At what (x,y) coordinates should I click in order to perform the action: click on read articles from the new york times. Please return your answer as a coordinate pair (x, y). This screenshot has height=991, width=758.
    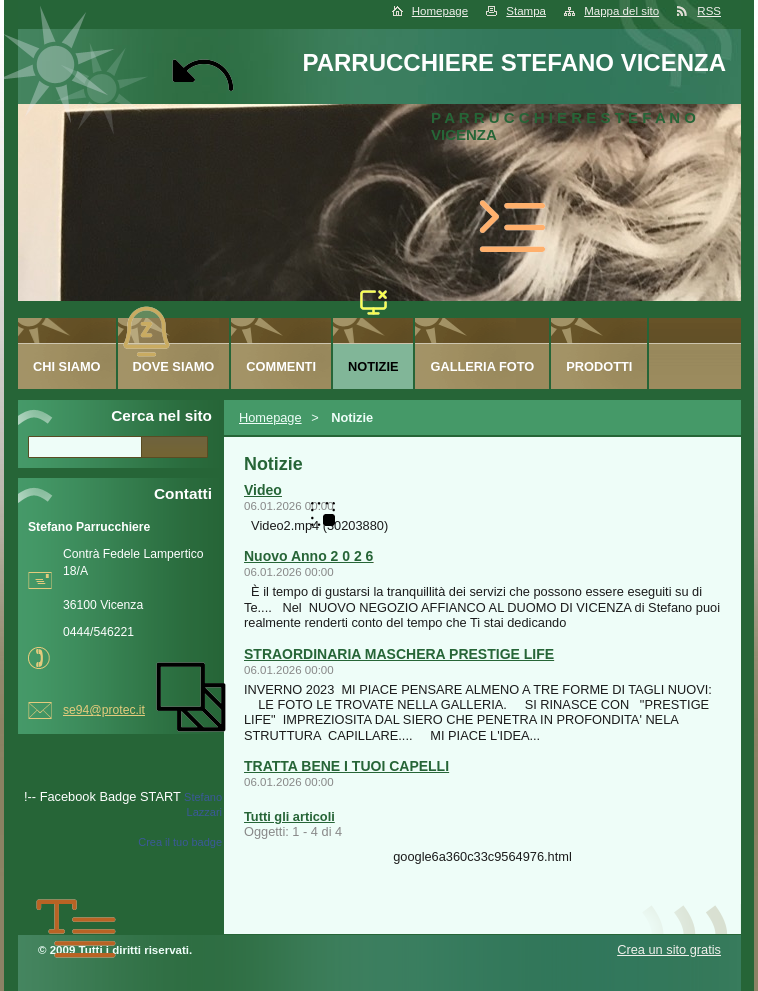
    Looking at the image, I should click on (74, 928).